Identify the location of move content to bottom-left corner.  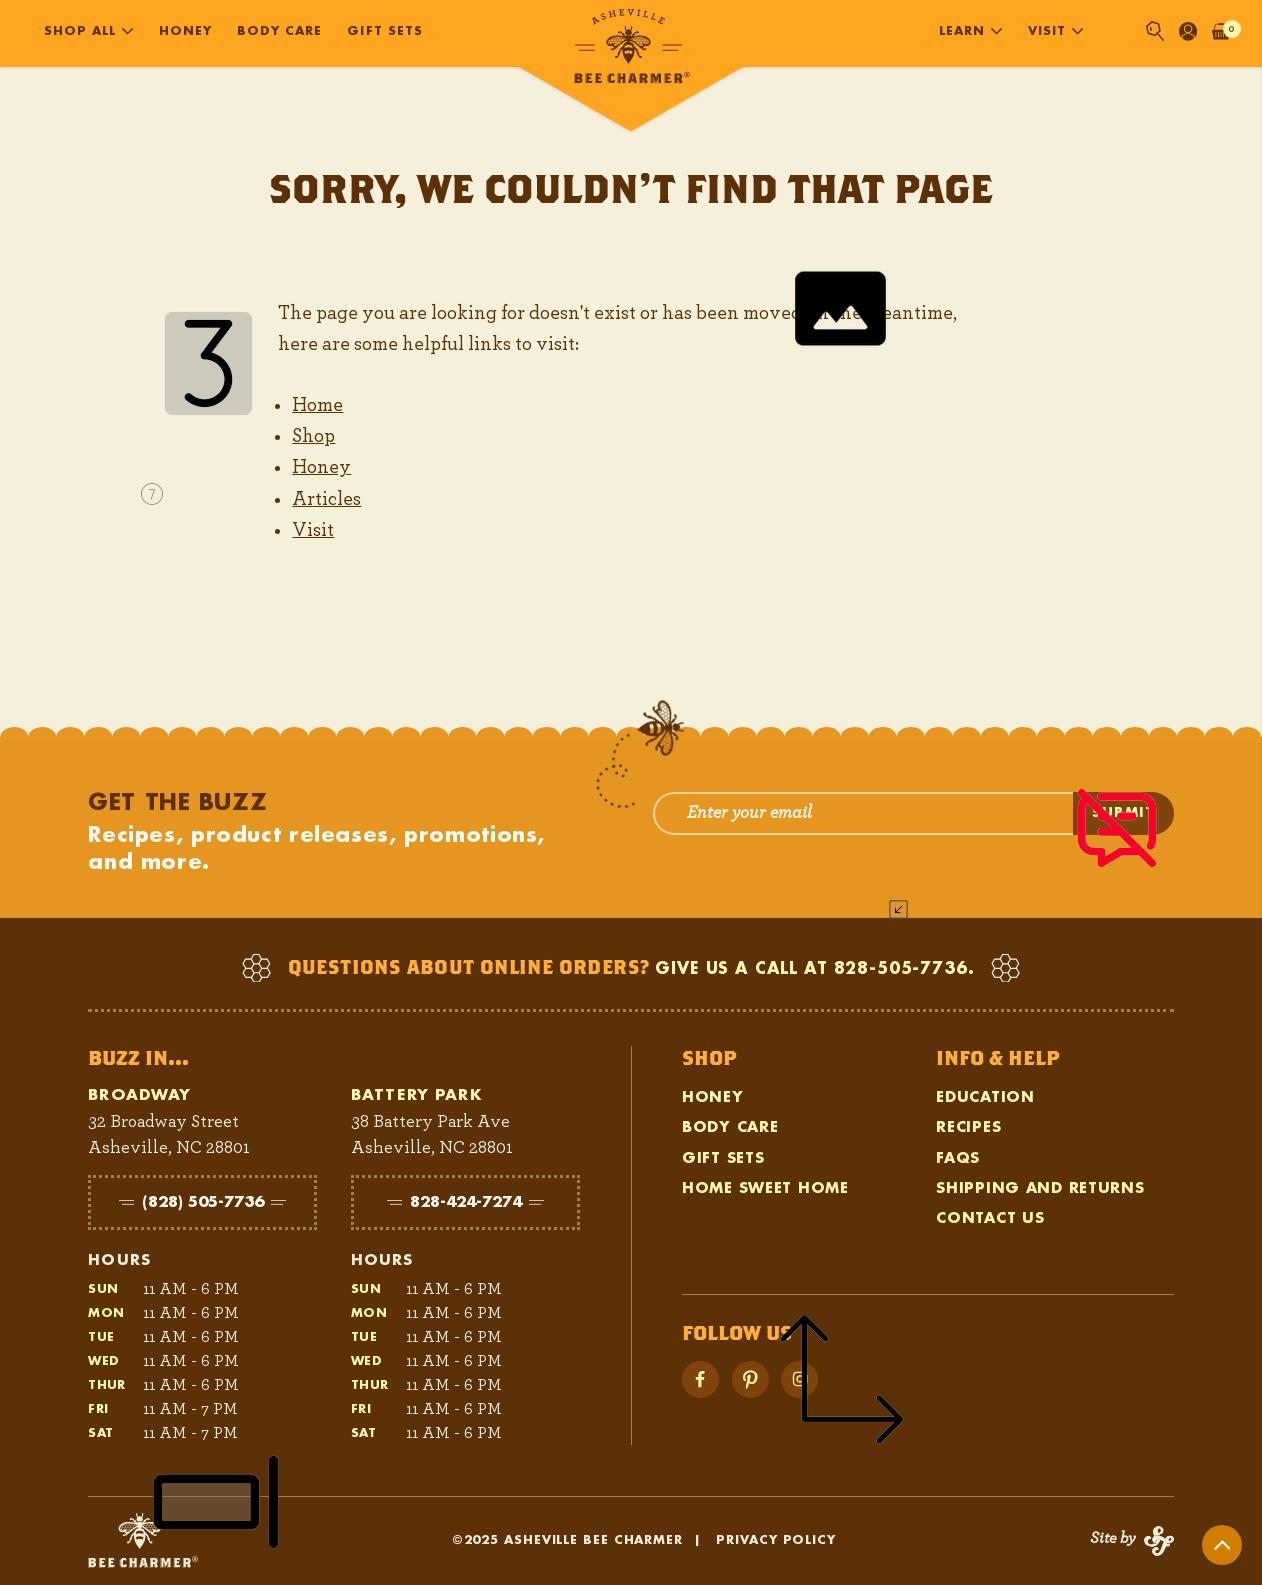
(898, 909).